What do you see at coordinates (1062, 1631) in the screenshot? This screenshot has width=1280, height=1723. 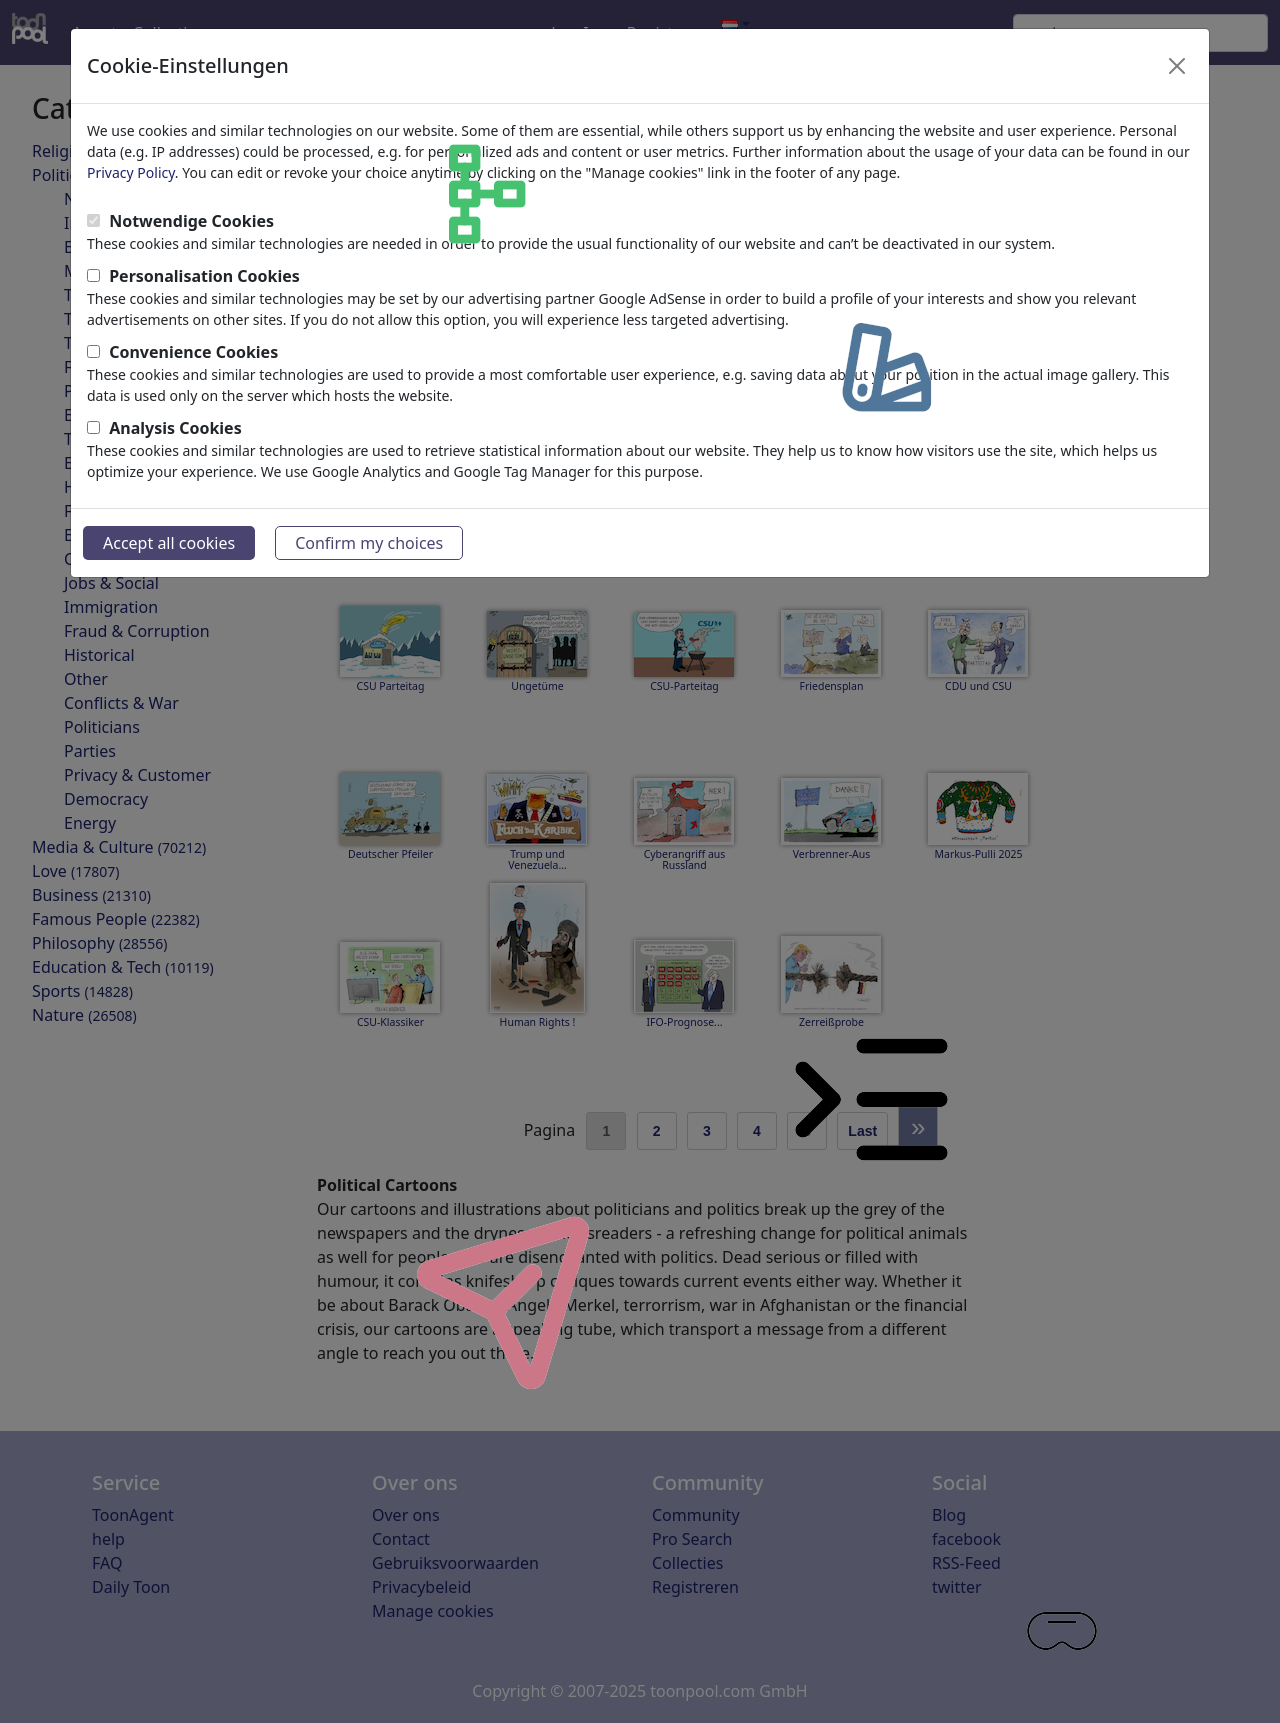 I see `access virtual reality or AR settings` at bounding box center [1062, 1631].